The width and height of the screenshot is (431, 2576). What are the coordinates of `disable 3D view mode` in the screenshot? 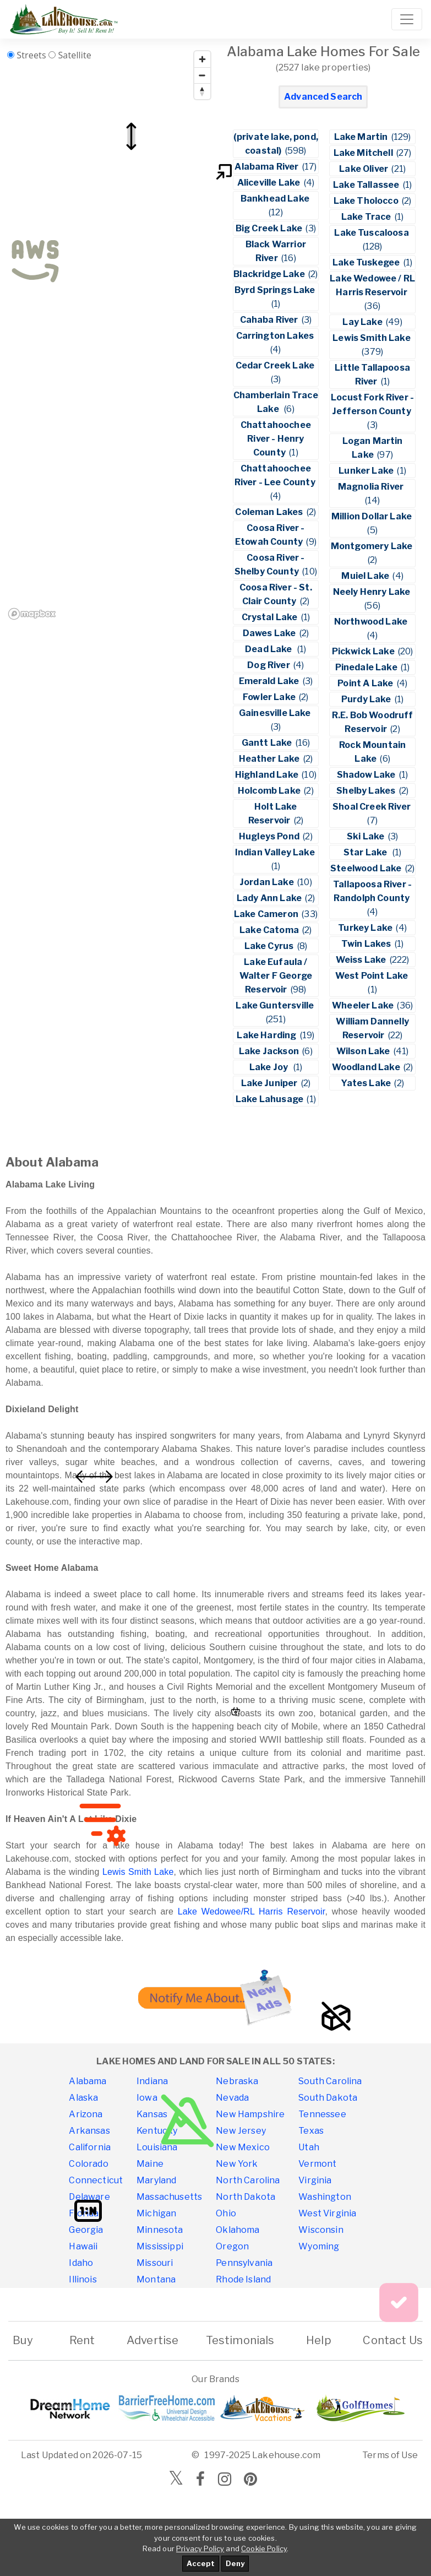 It's located at (336, 2016).